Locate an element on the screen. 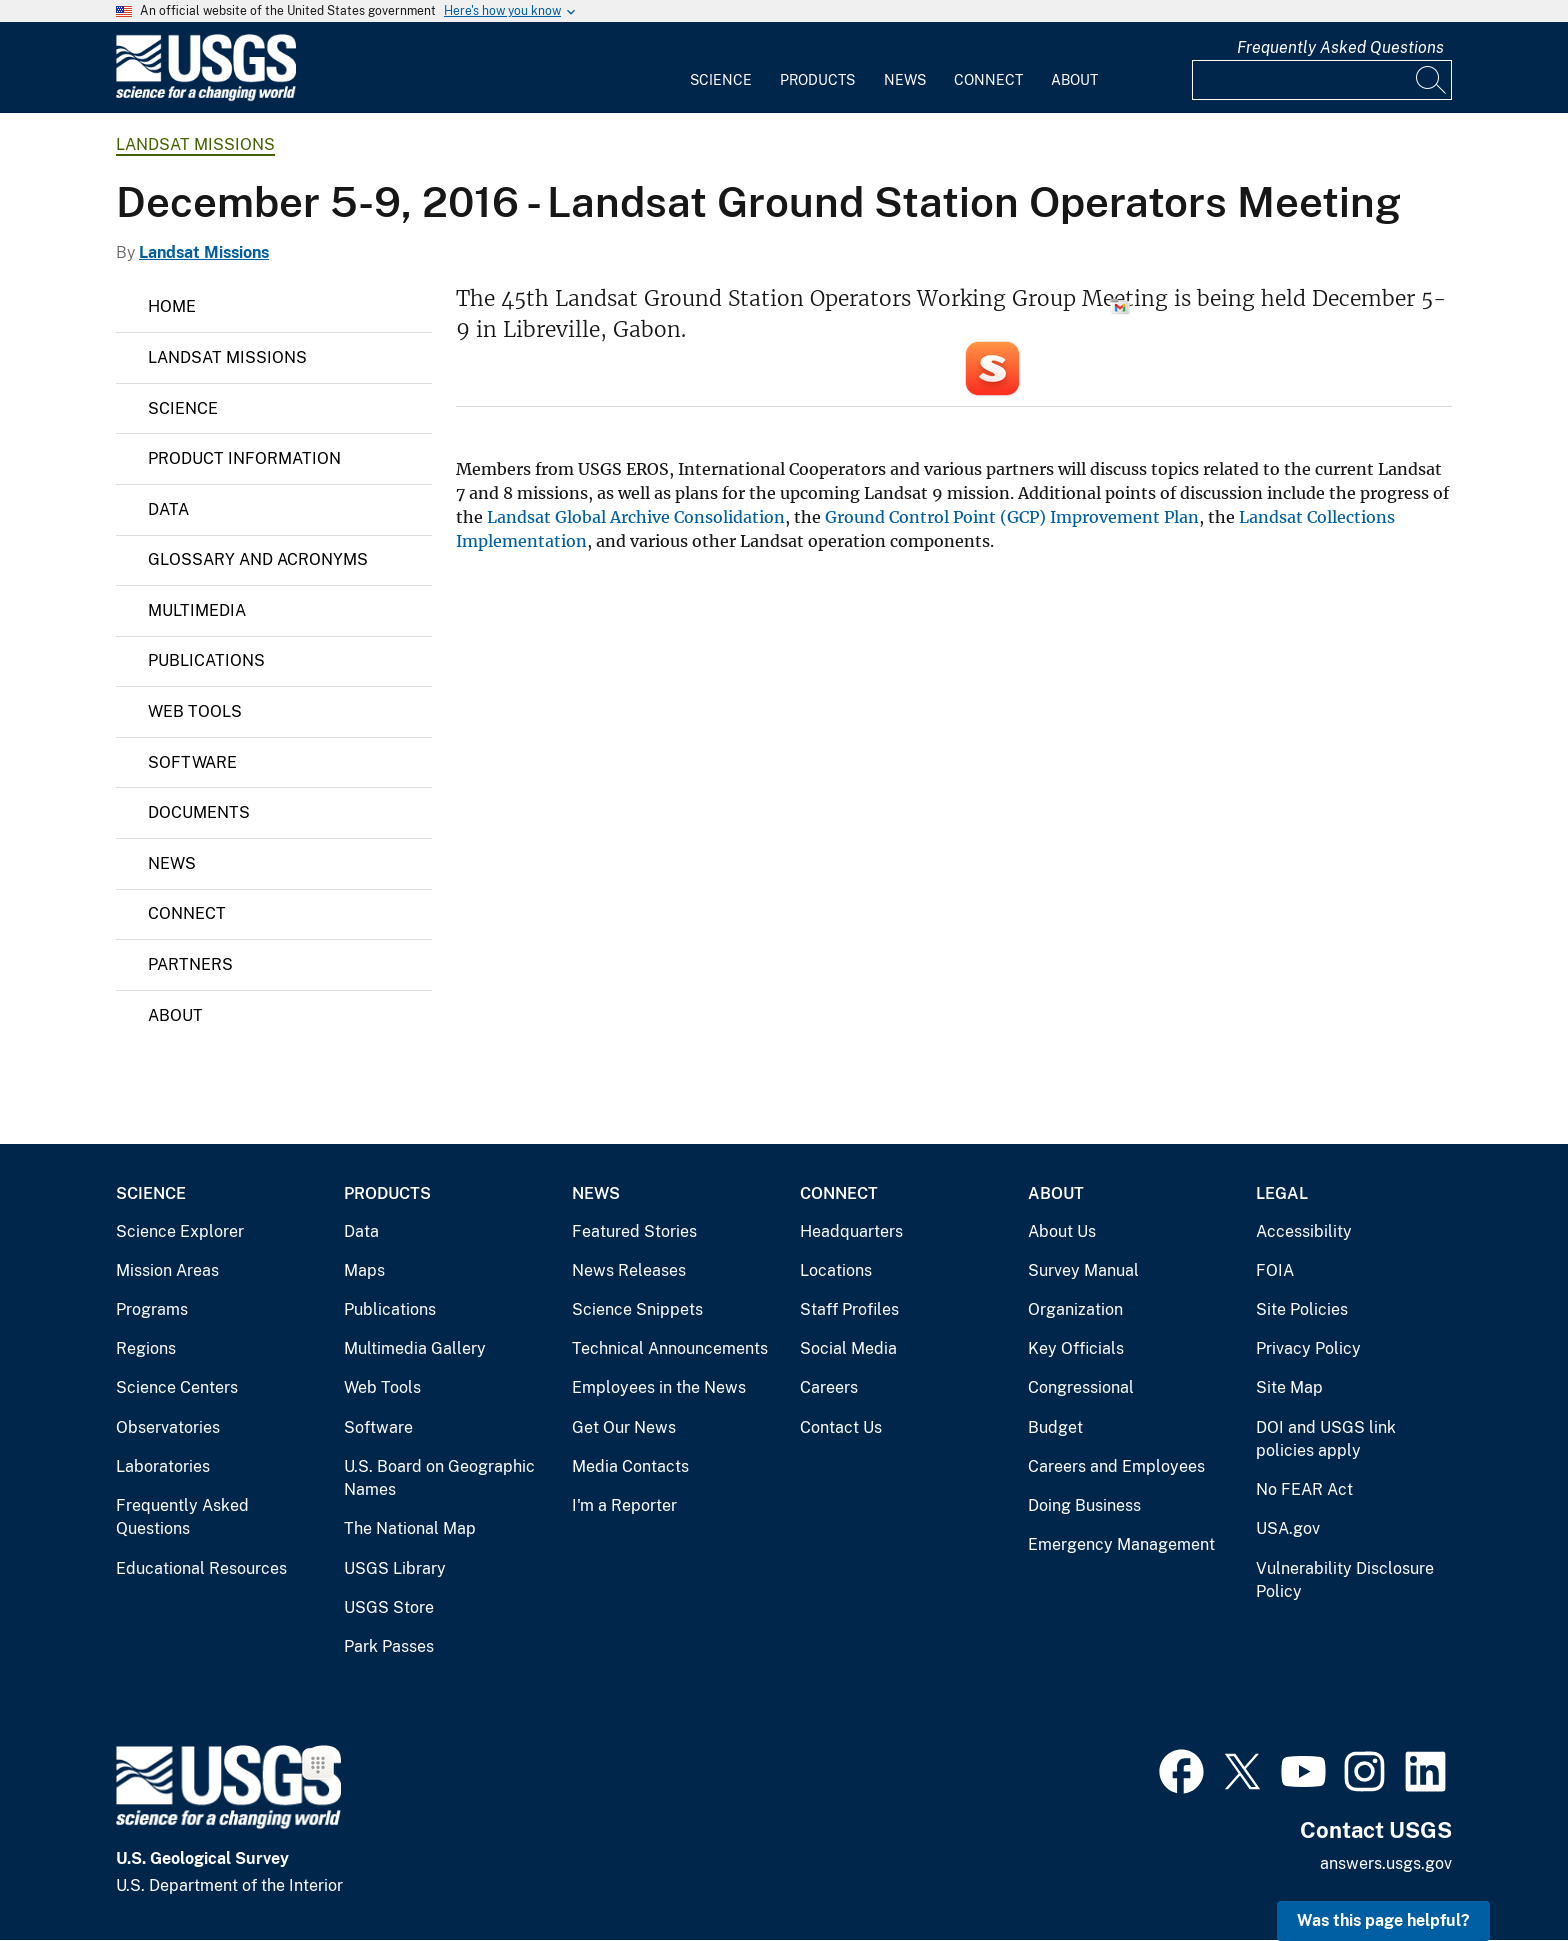 This screenshot has width=1568, height=1941. open folder containing Gmail messages or exports is located at coordinates (1120, 307).